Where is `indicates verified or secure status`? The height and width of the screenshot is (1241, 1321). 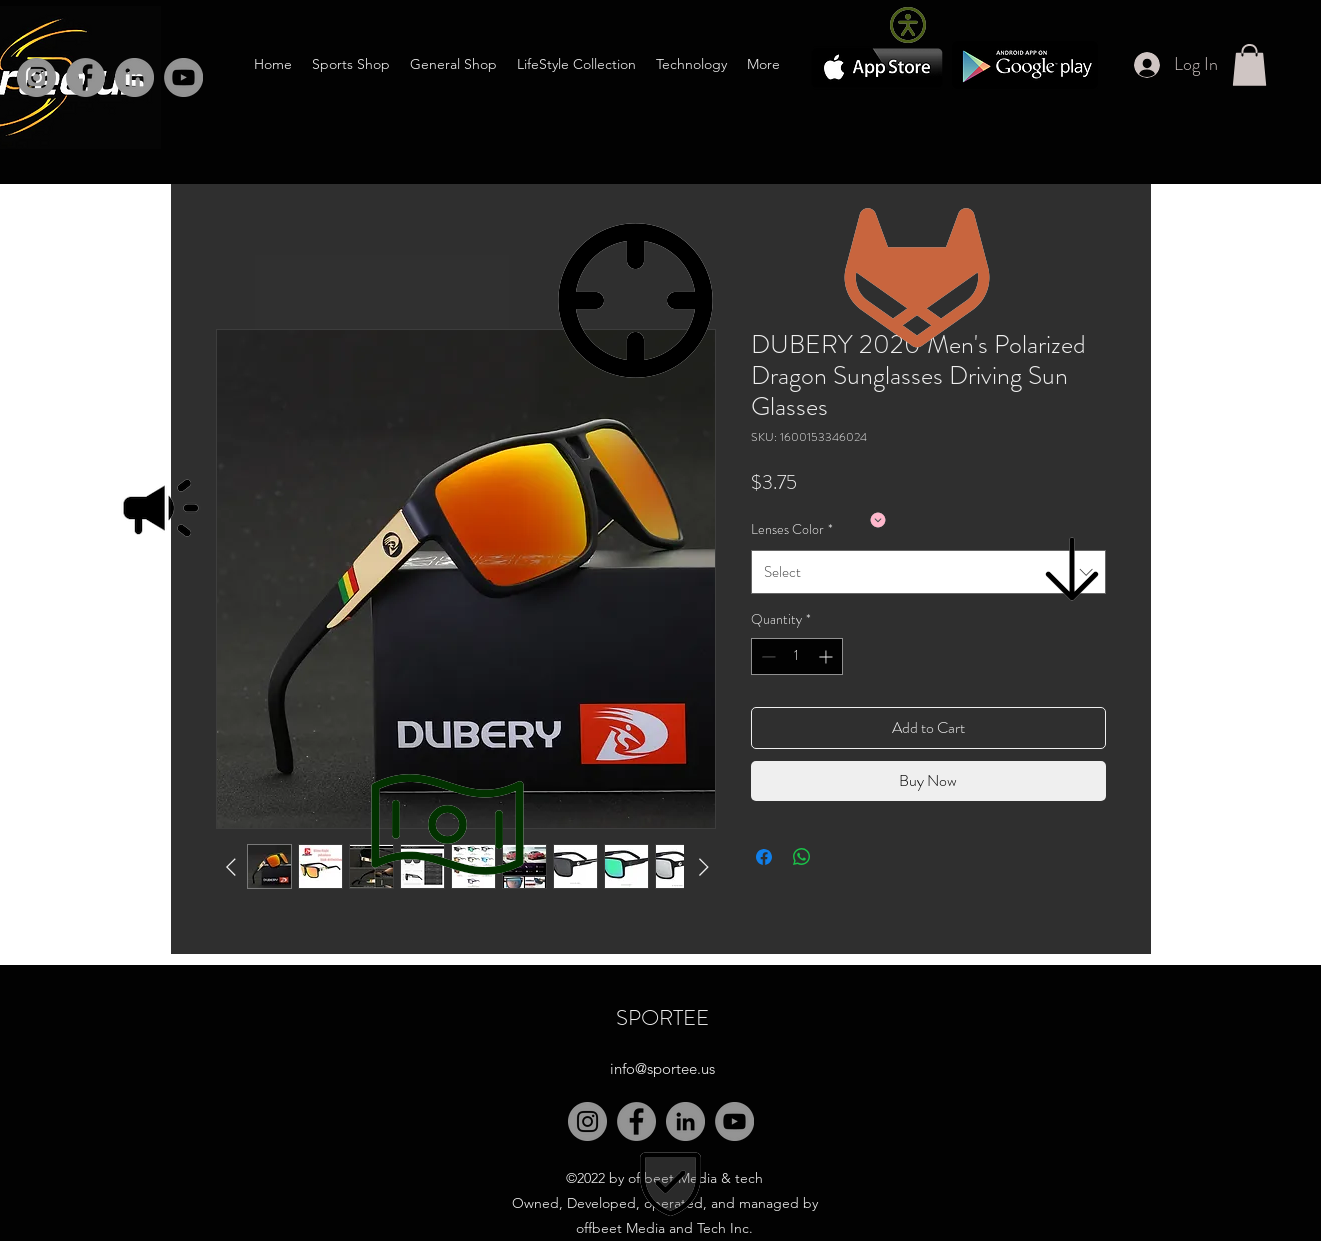 indicates verified or secure status is located at coordinates (670, 1180).